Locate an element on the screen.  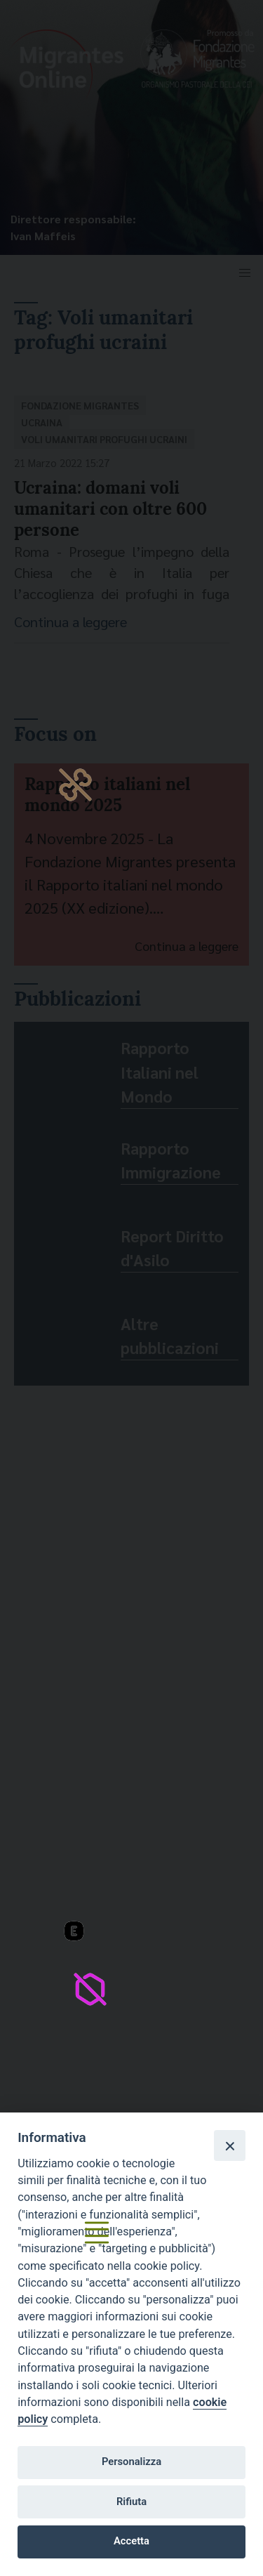
no treats available for pet is located at coordinates (75, 784).